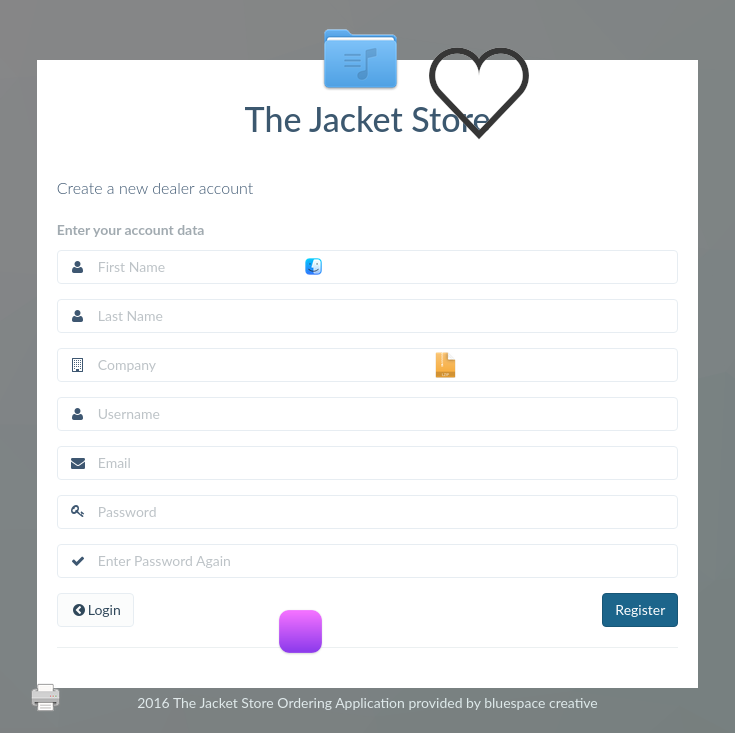  I want to click on open your audio files folder, so click(360, 58).